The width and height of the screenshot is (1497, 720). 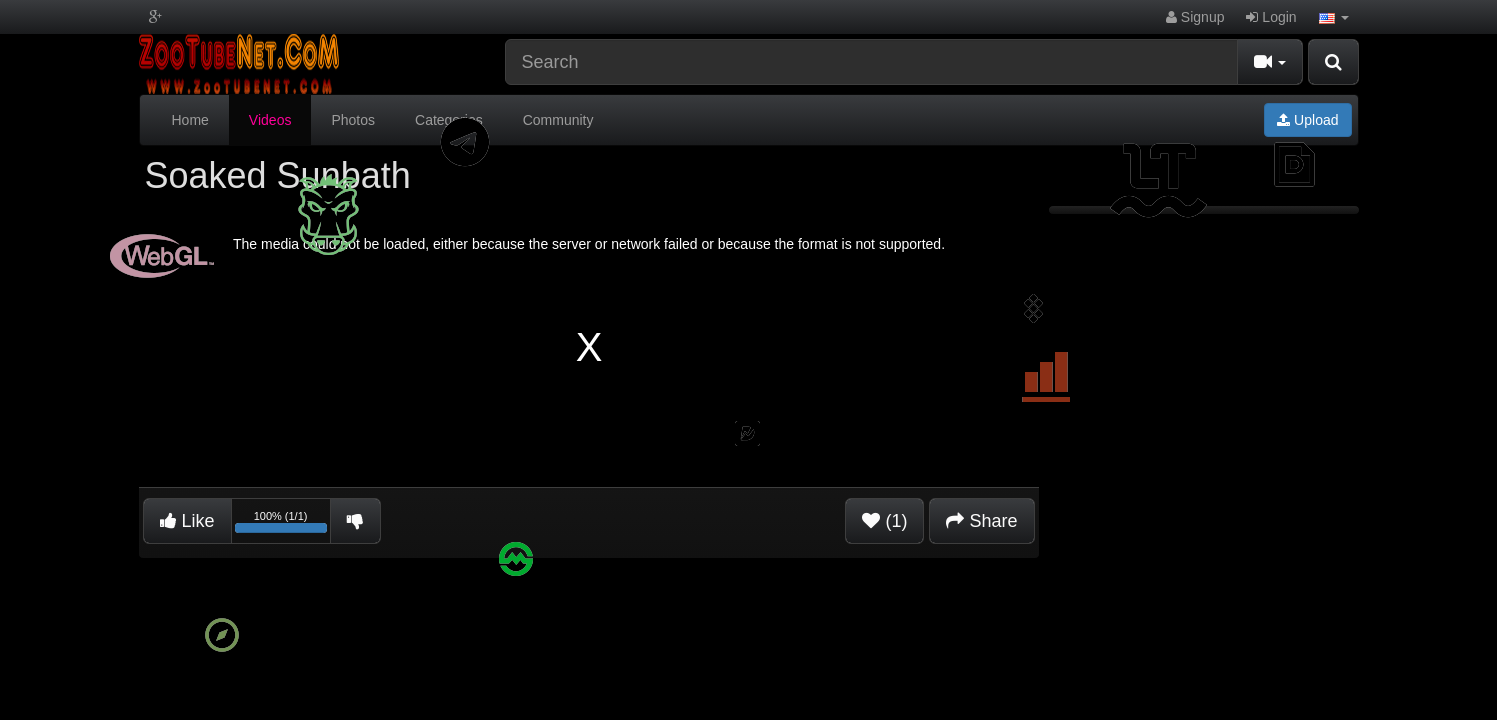 I want to click on WebGL technology logo, so click(x=162, y=256).